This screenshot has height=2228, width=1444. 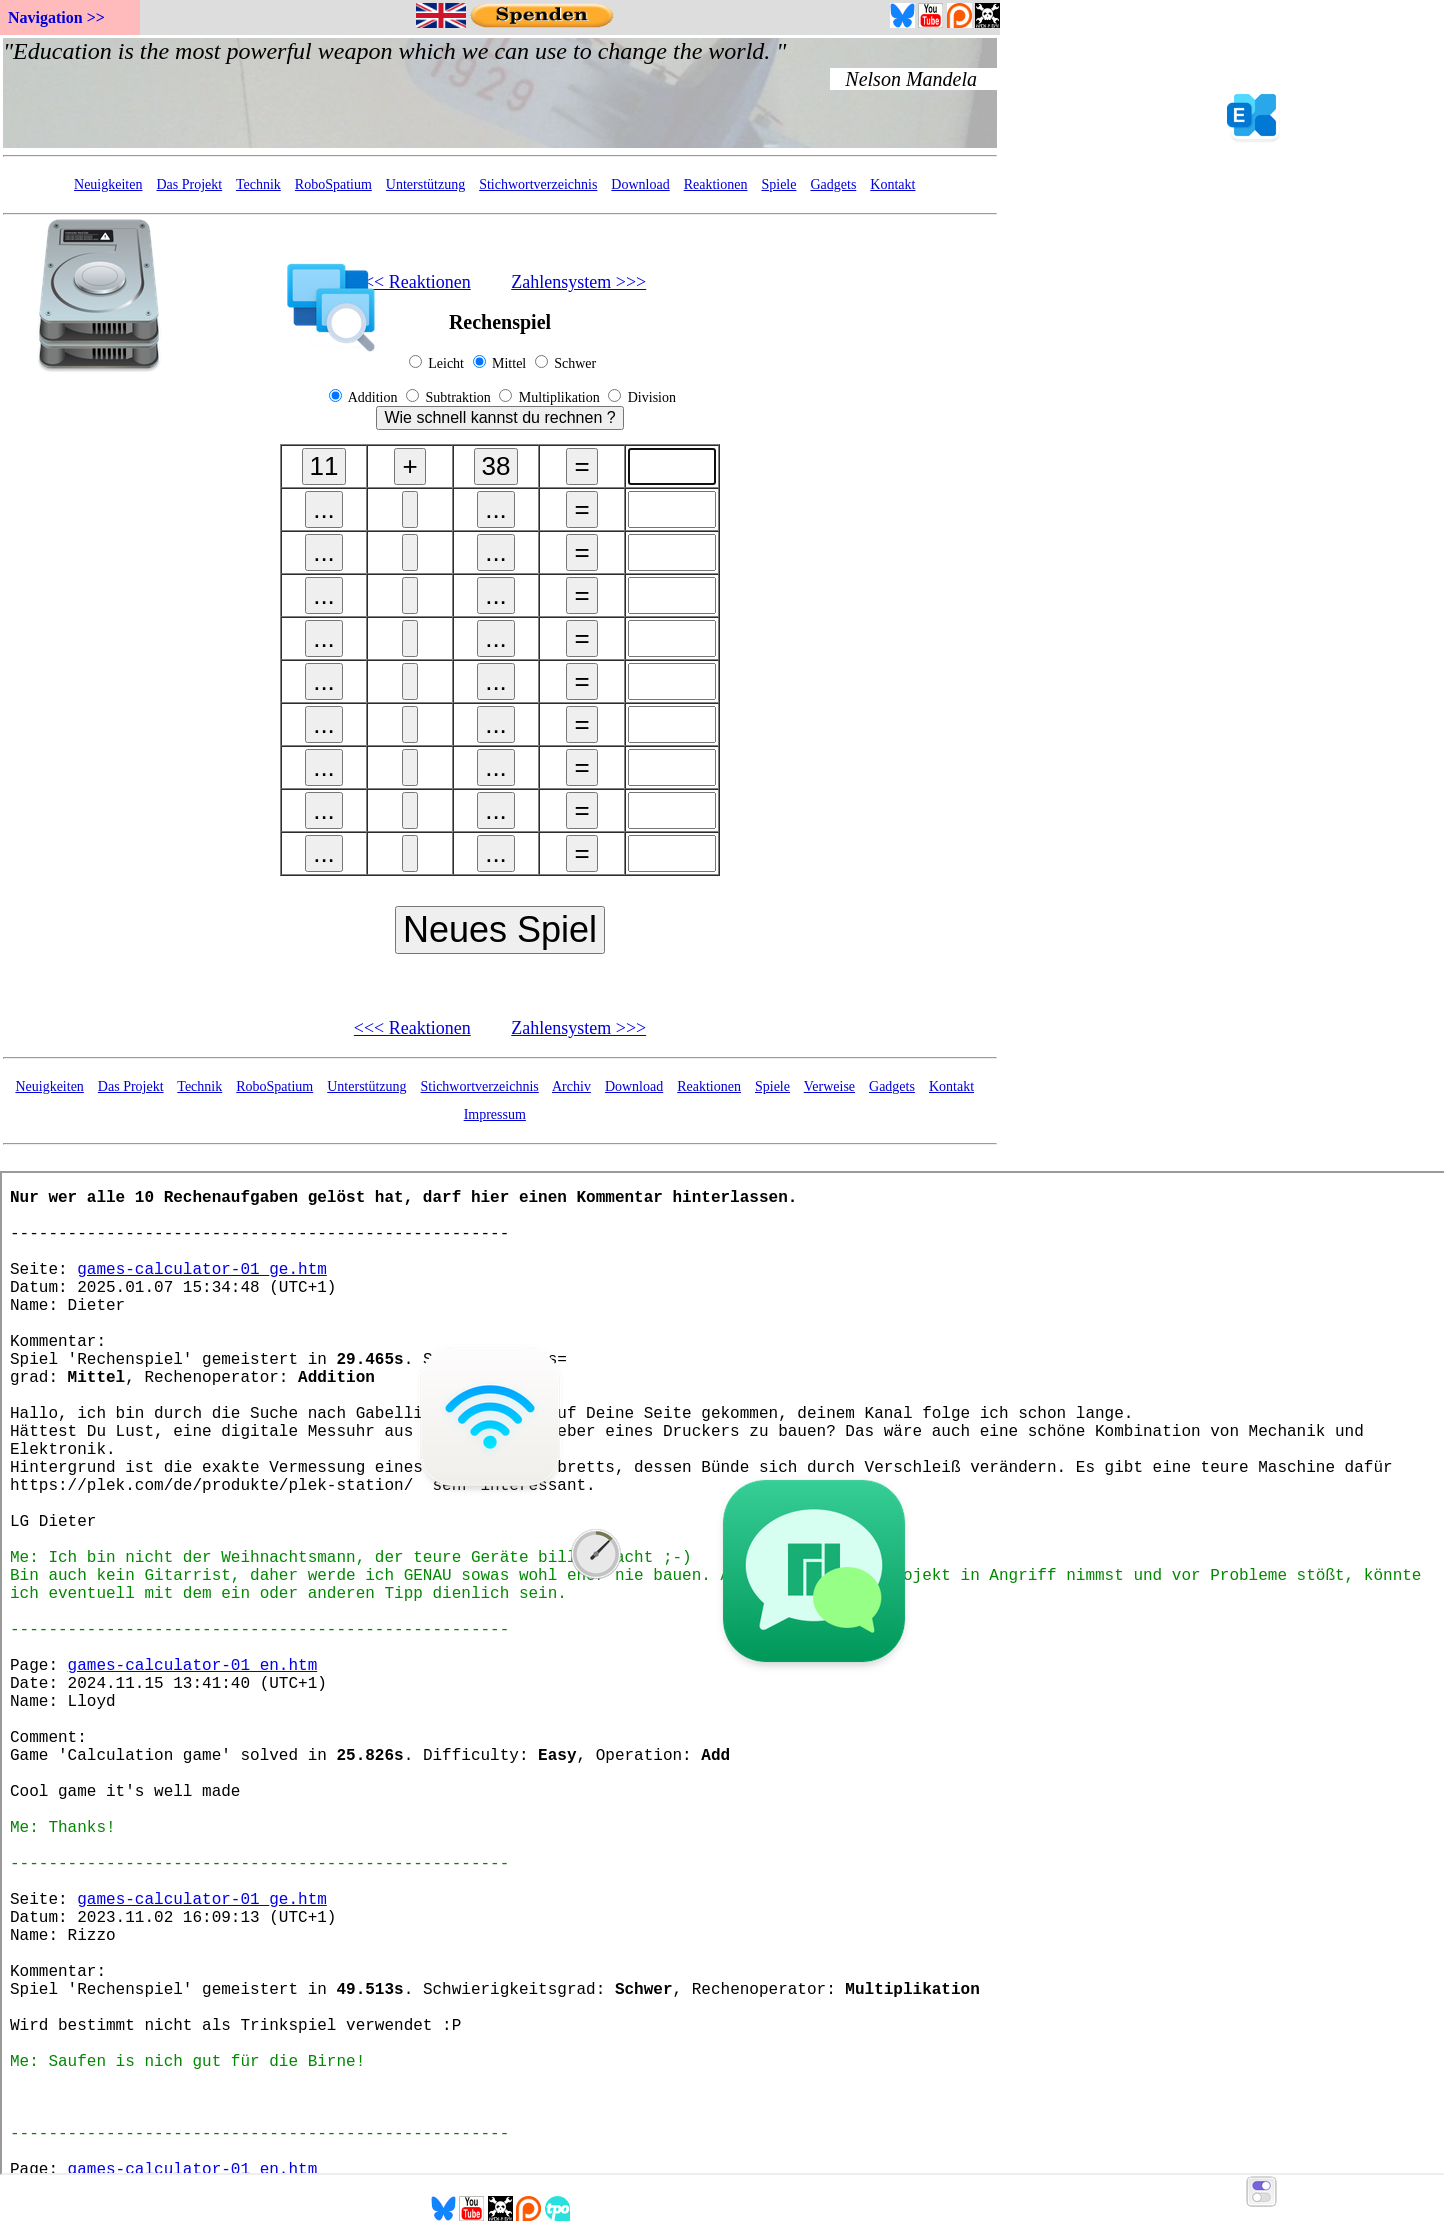 I want to click on open matray messaging app, so click(x=814, y=1571).